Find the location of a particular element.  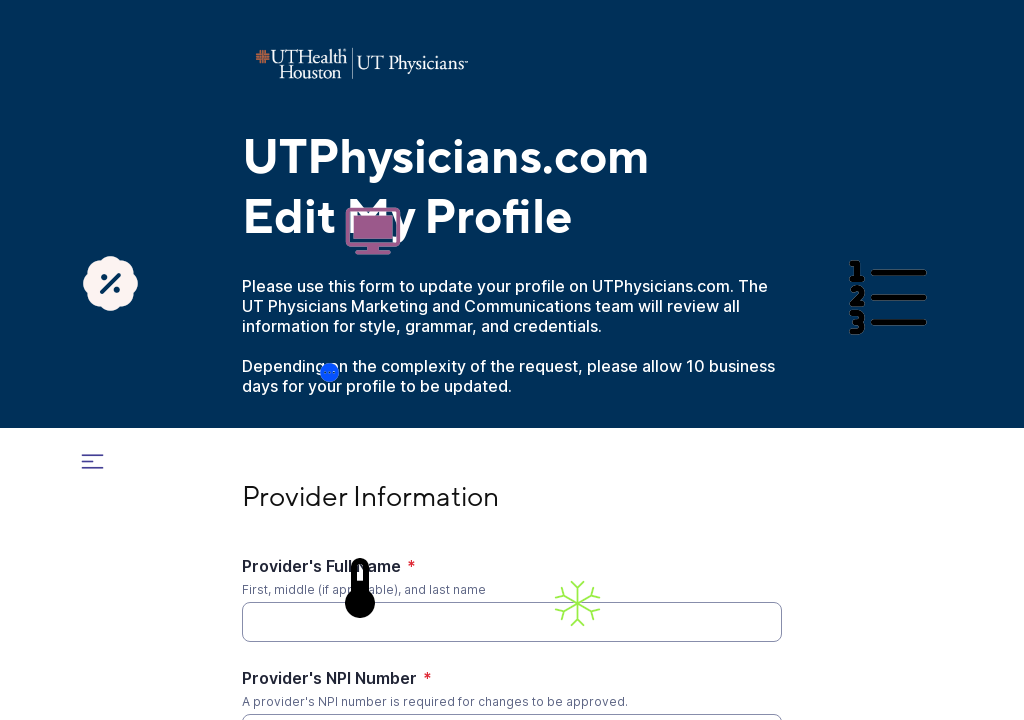

view available discounts or promotions is located at coordinates (110, 283).